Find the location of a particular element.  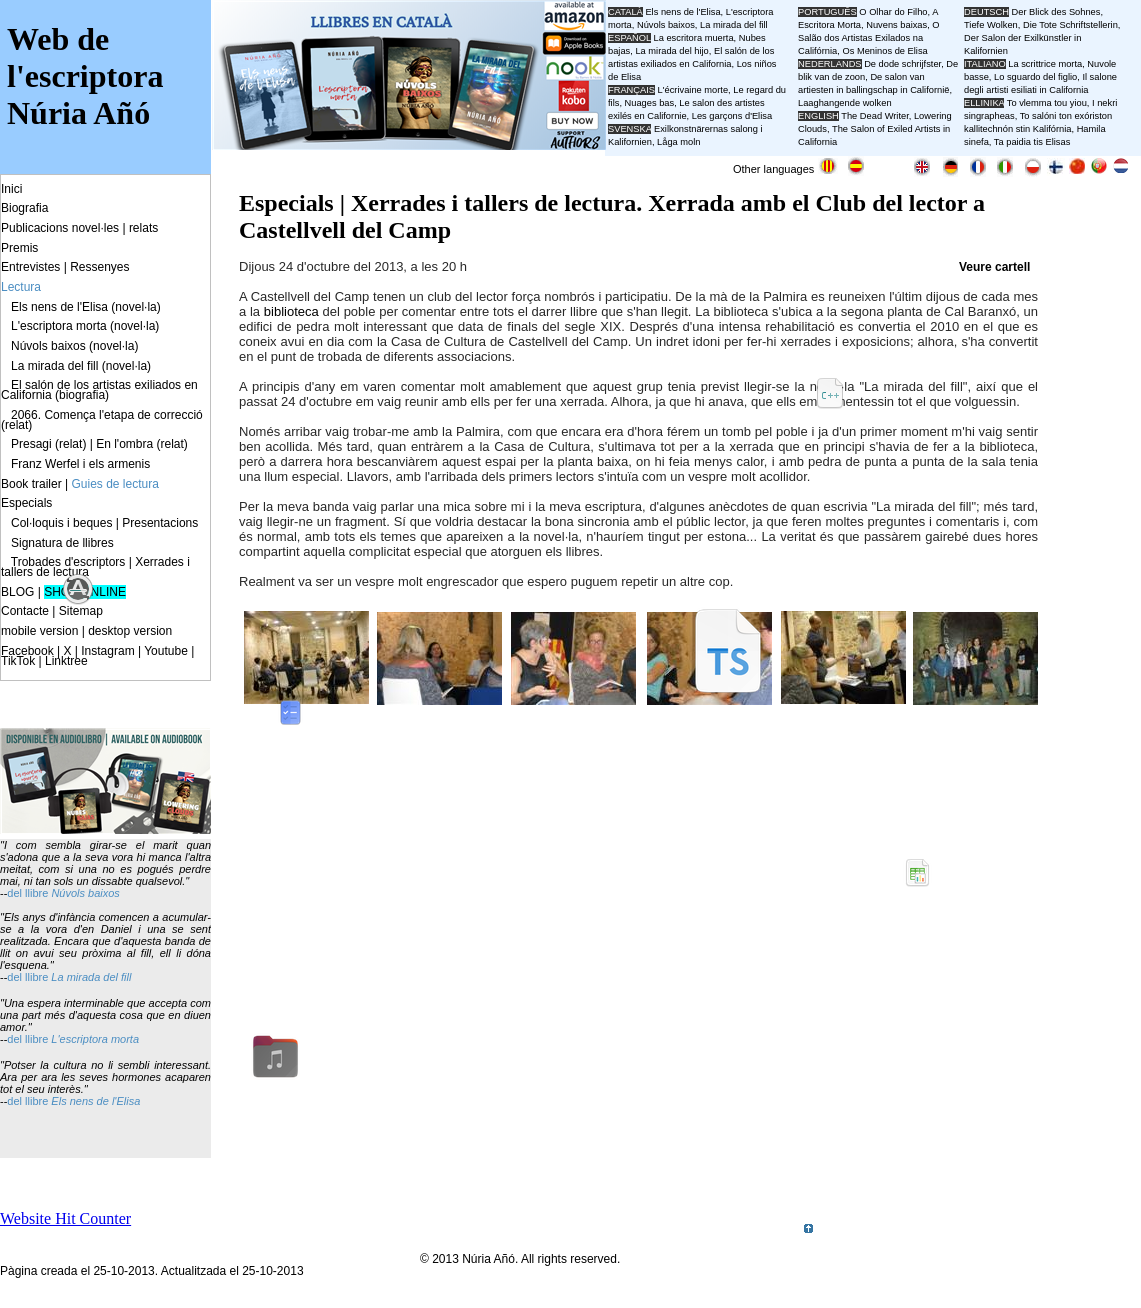

a typescript source code file is located at coordinates (728, 651).